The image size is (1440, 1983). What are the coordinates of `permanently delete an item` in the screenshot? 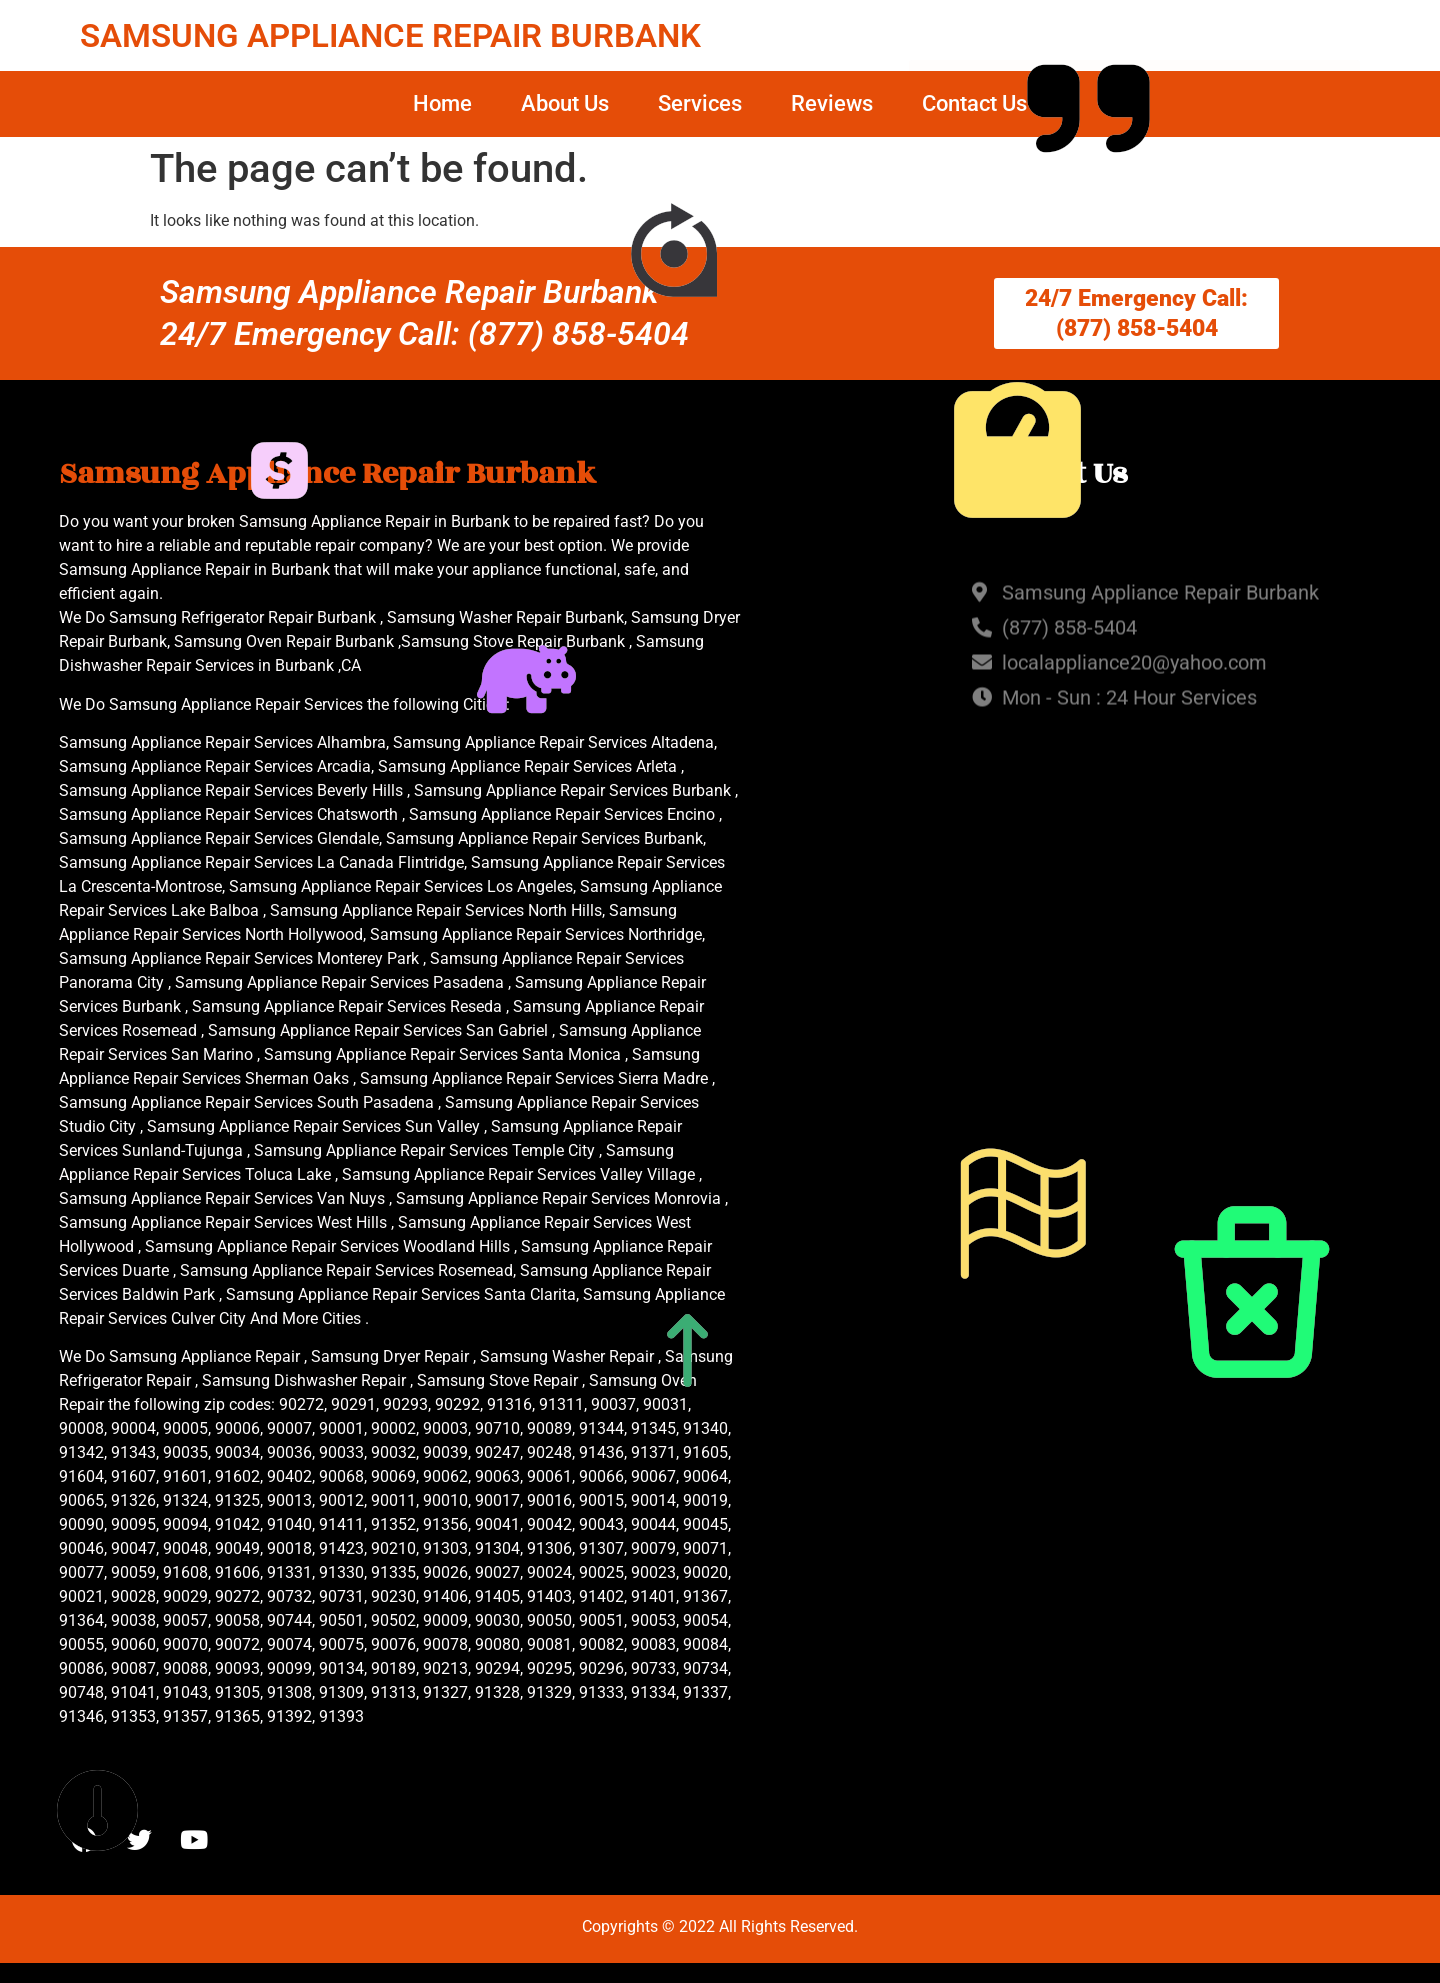 It's located at (1252, 1292).